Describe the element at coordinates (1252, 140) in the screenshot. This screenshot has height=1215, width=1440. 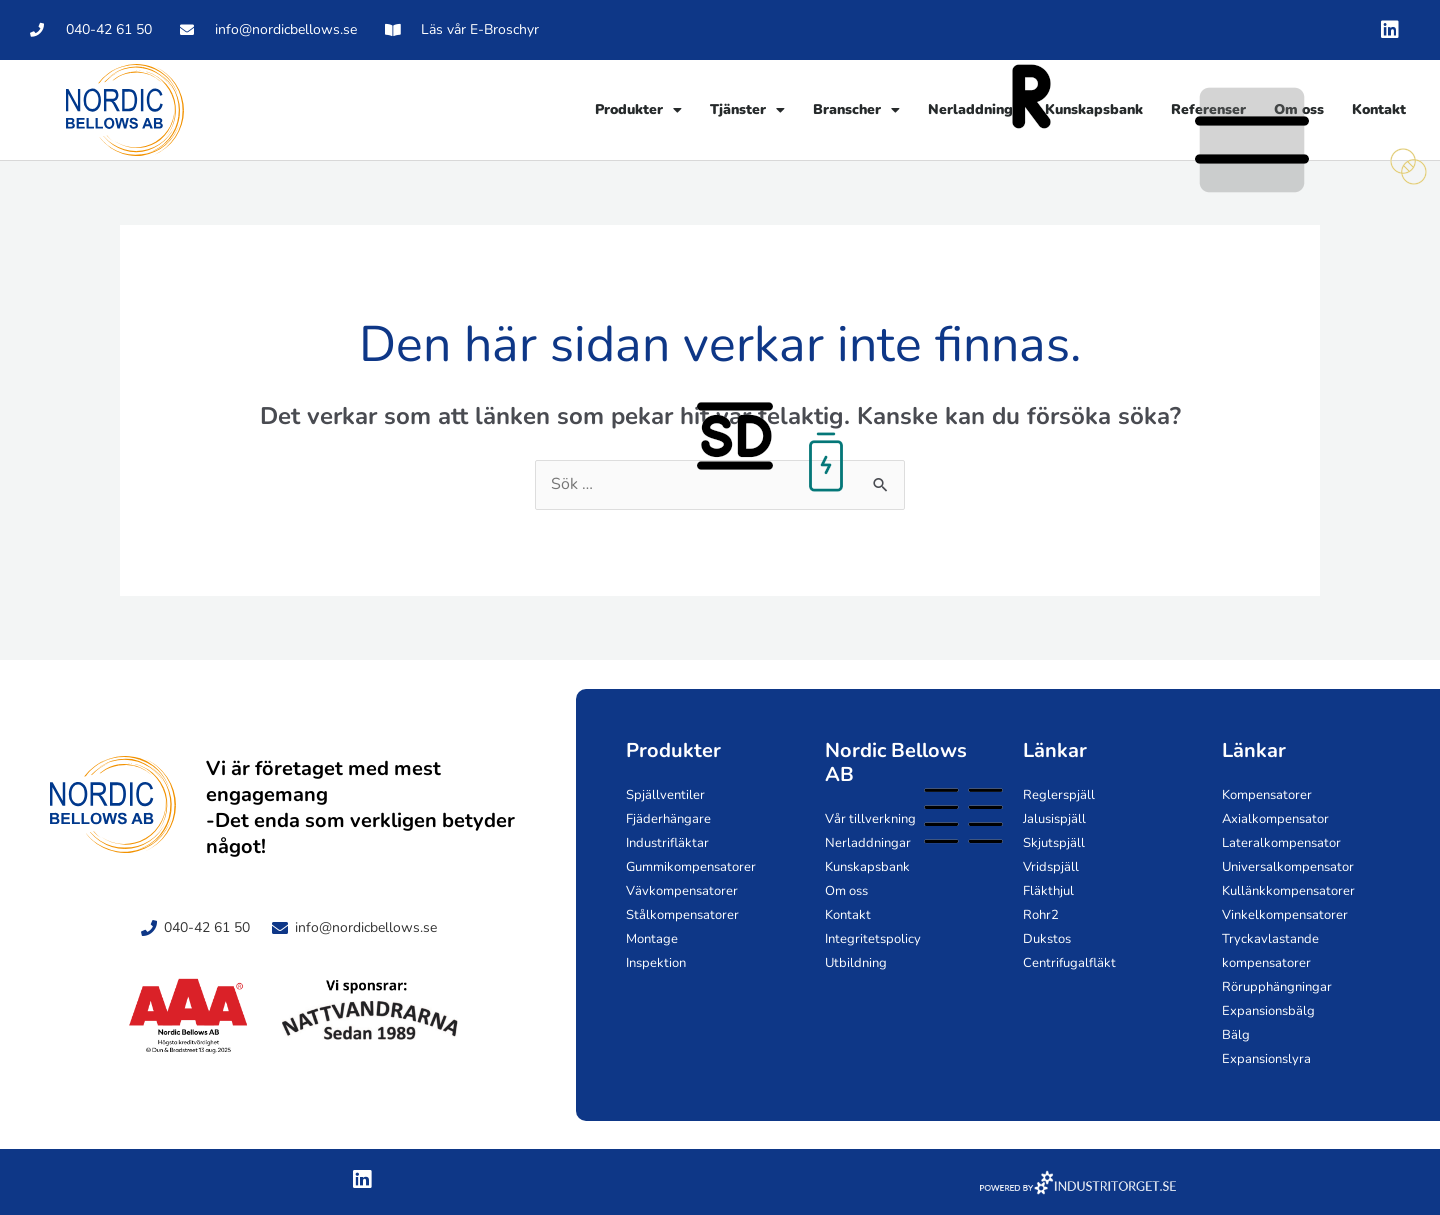
I see `indicates equality or comparison function` at that location.